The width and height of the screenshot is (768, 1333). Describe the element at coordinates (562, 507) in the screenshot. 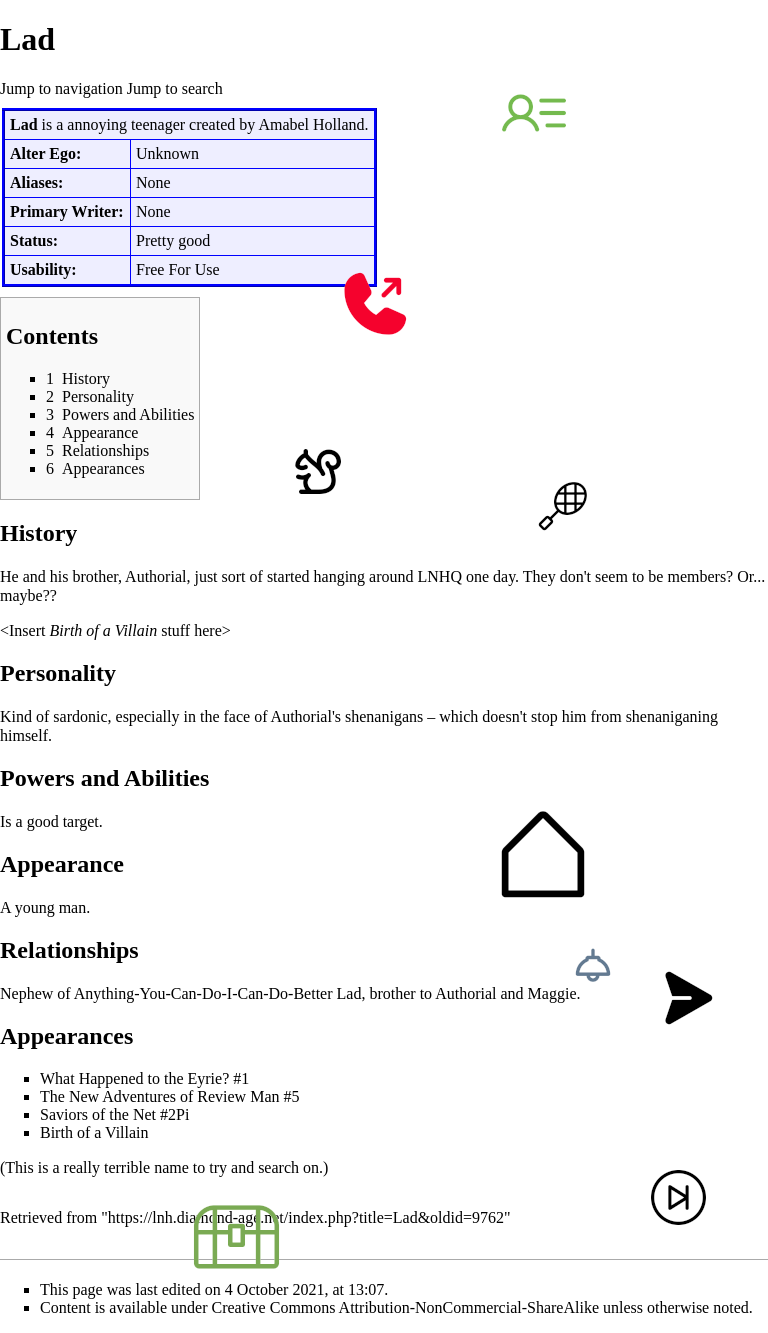

I see `access tennis or racquet sports features` at that location.